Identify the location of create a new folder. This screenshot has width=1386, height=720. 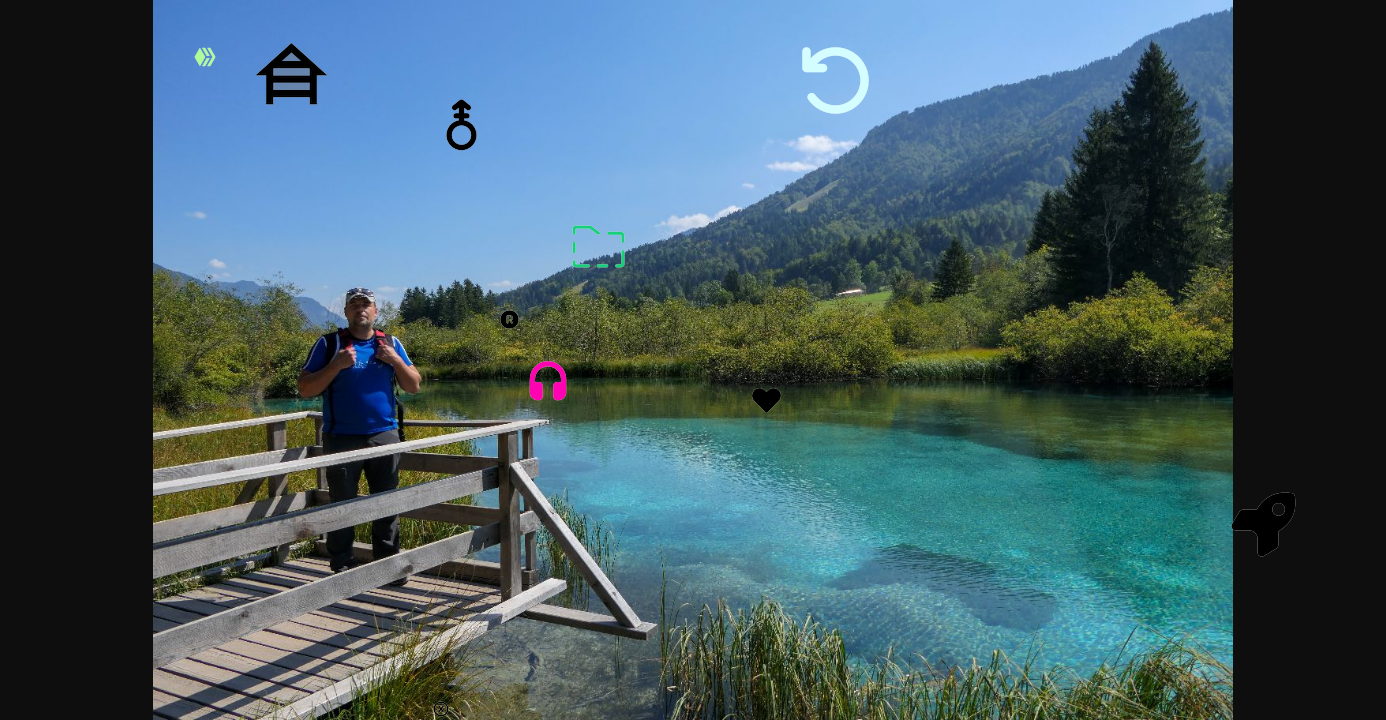
(598, 245).